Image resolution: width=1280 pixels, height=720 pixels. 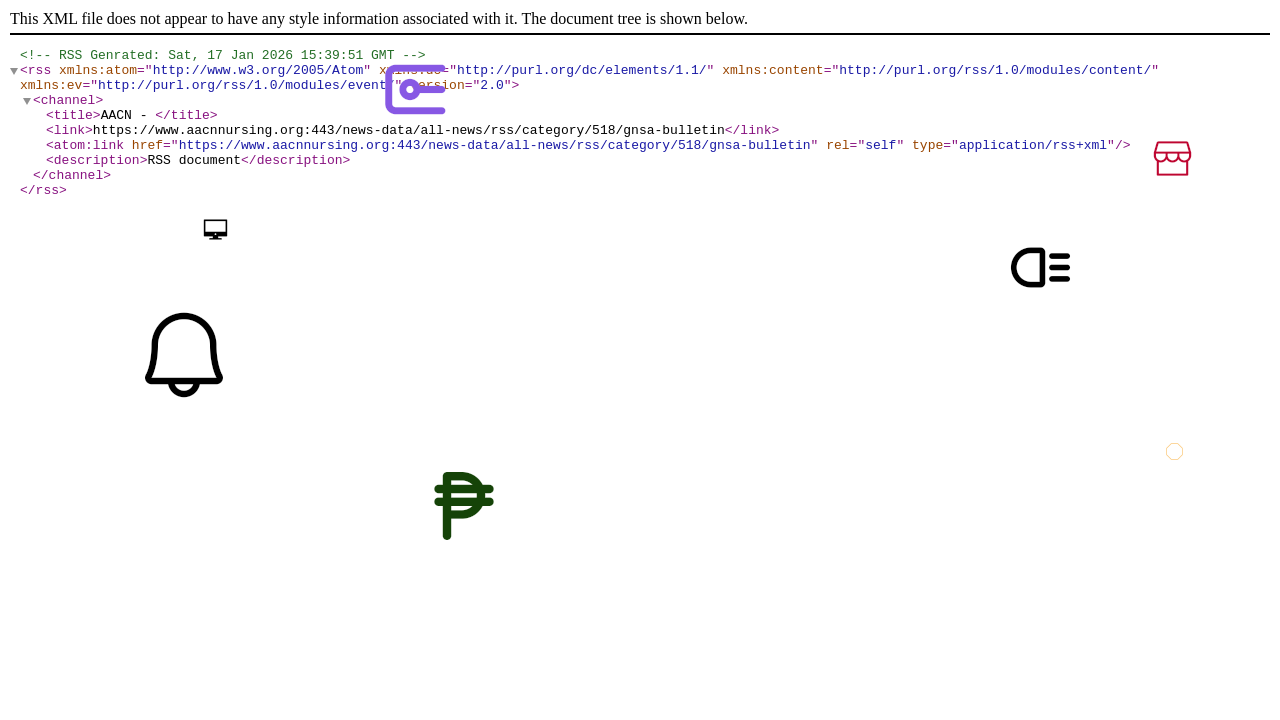 I want to click on browse the online store or marketplace, so click(x=1172, y=158).